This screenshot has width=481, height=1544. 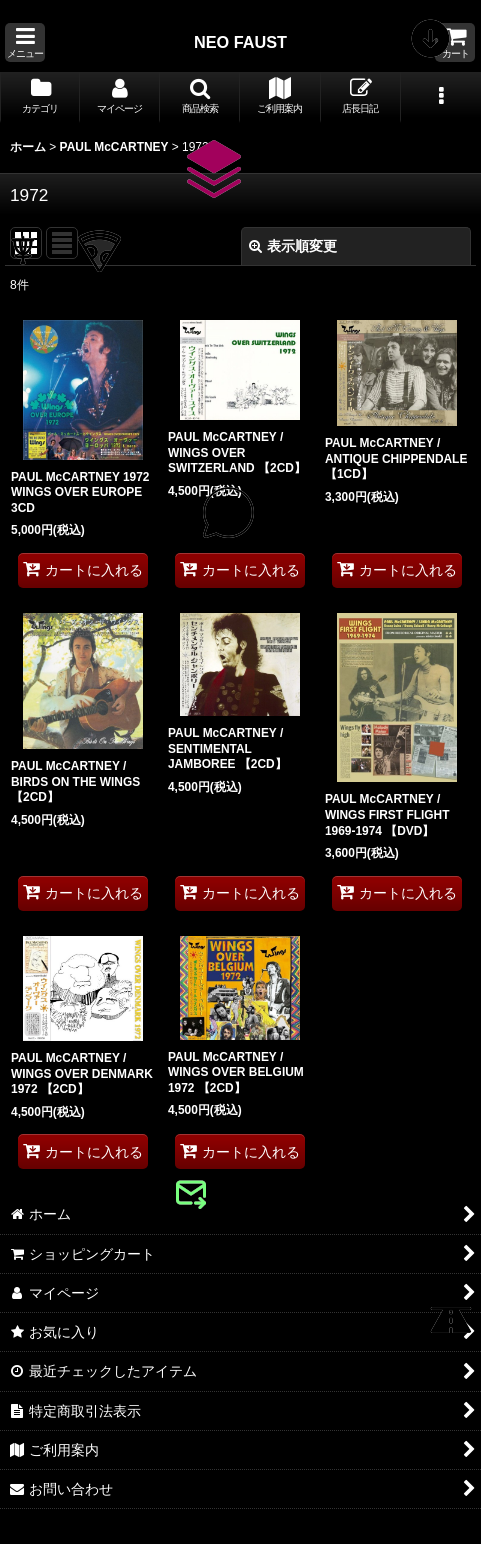 I want to click on download a file or content, so click(x=430, y=38).